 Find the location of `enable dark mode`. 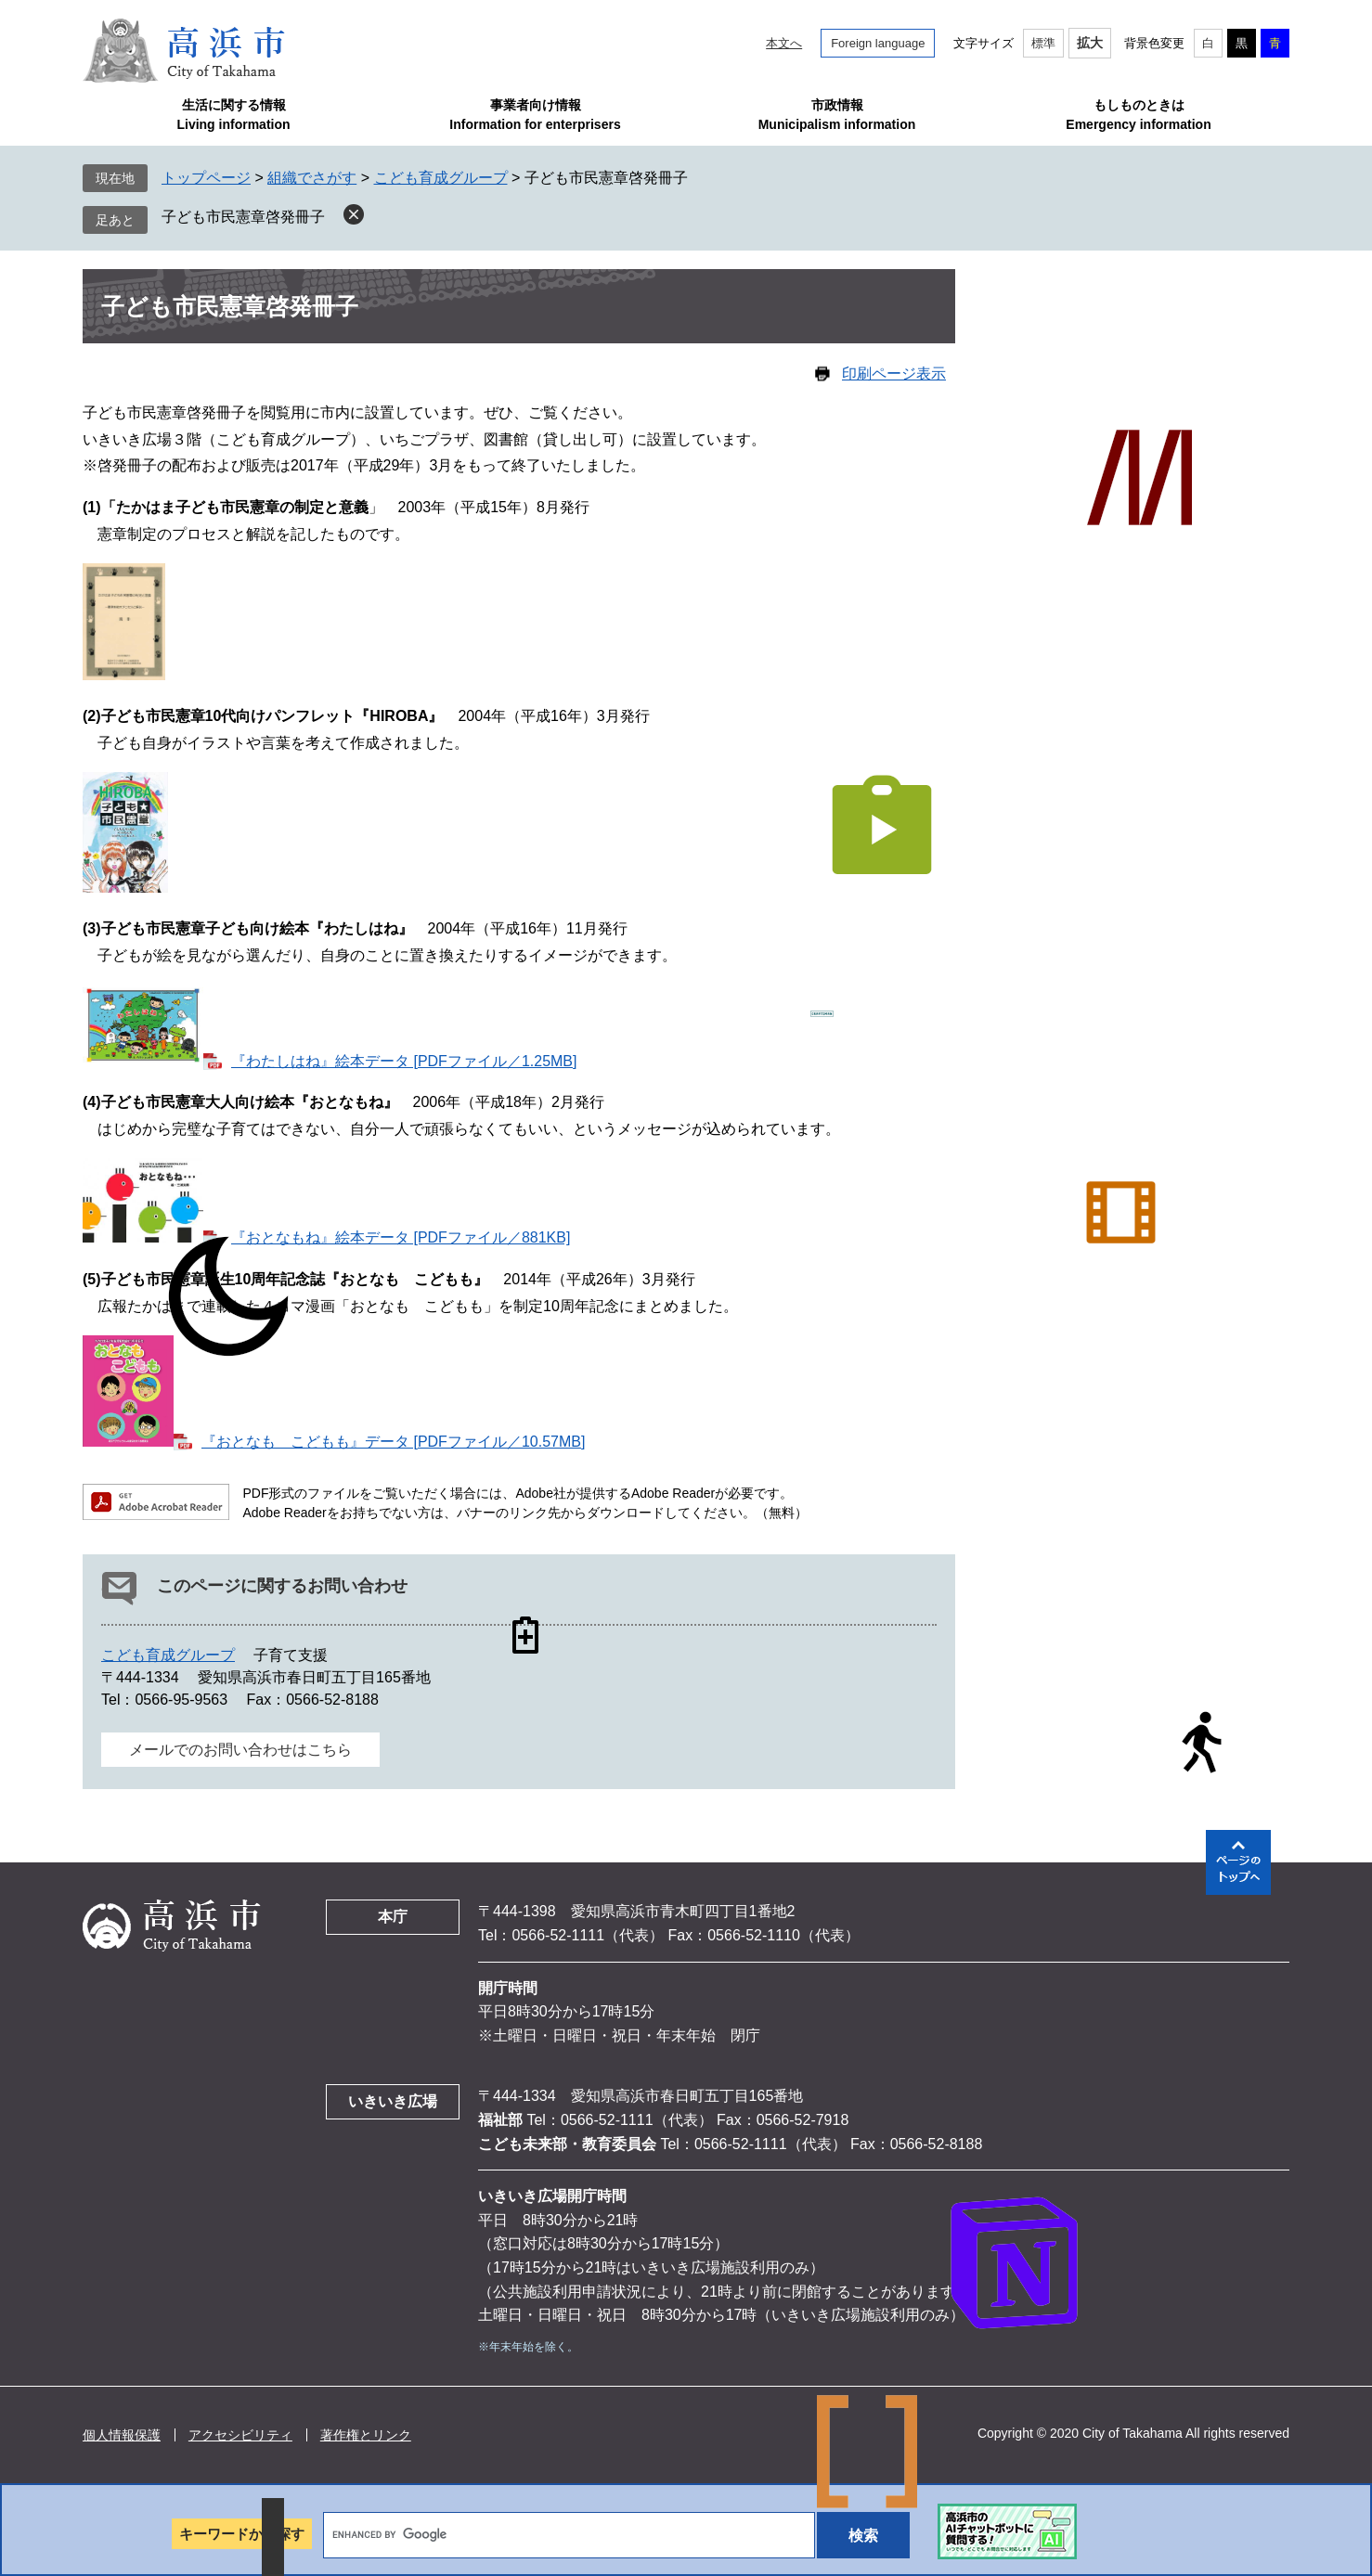

enable dark mode is located at coordinates (228, 1296).